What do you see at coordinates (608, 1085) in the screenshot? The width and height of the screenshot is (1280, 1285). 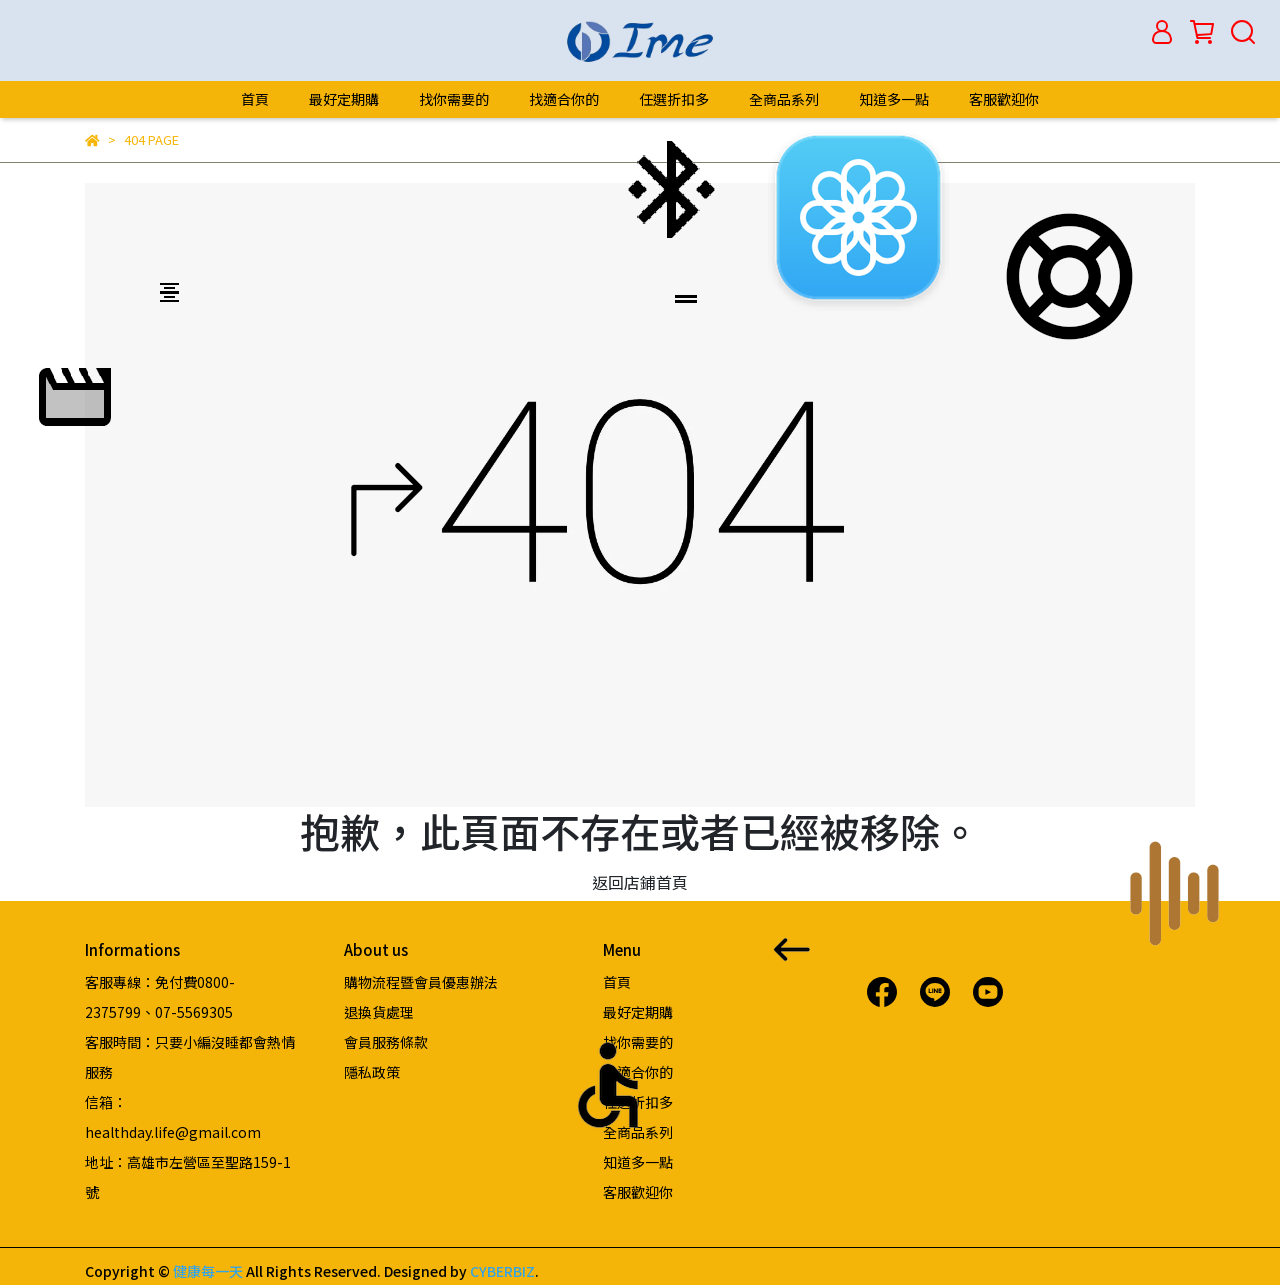 I see `indicates wheelchair accessibility` at bounding box center [608, 1085].